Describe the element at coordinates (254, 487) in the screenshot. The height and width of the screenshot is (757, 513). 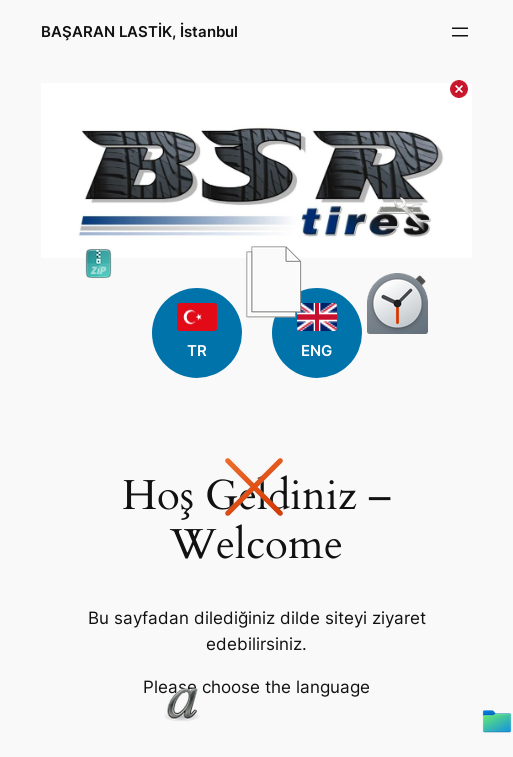
I see `delete or remove an item` at that location.